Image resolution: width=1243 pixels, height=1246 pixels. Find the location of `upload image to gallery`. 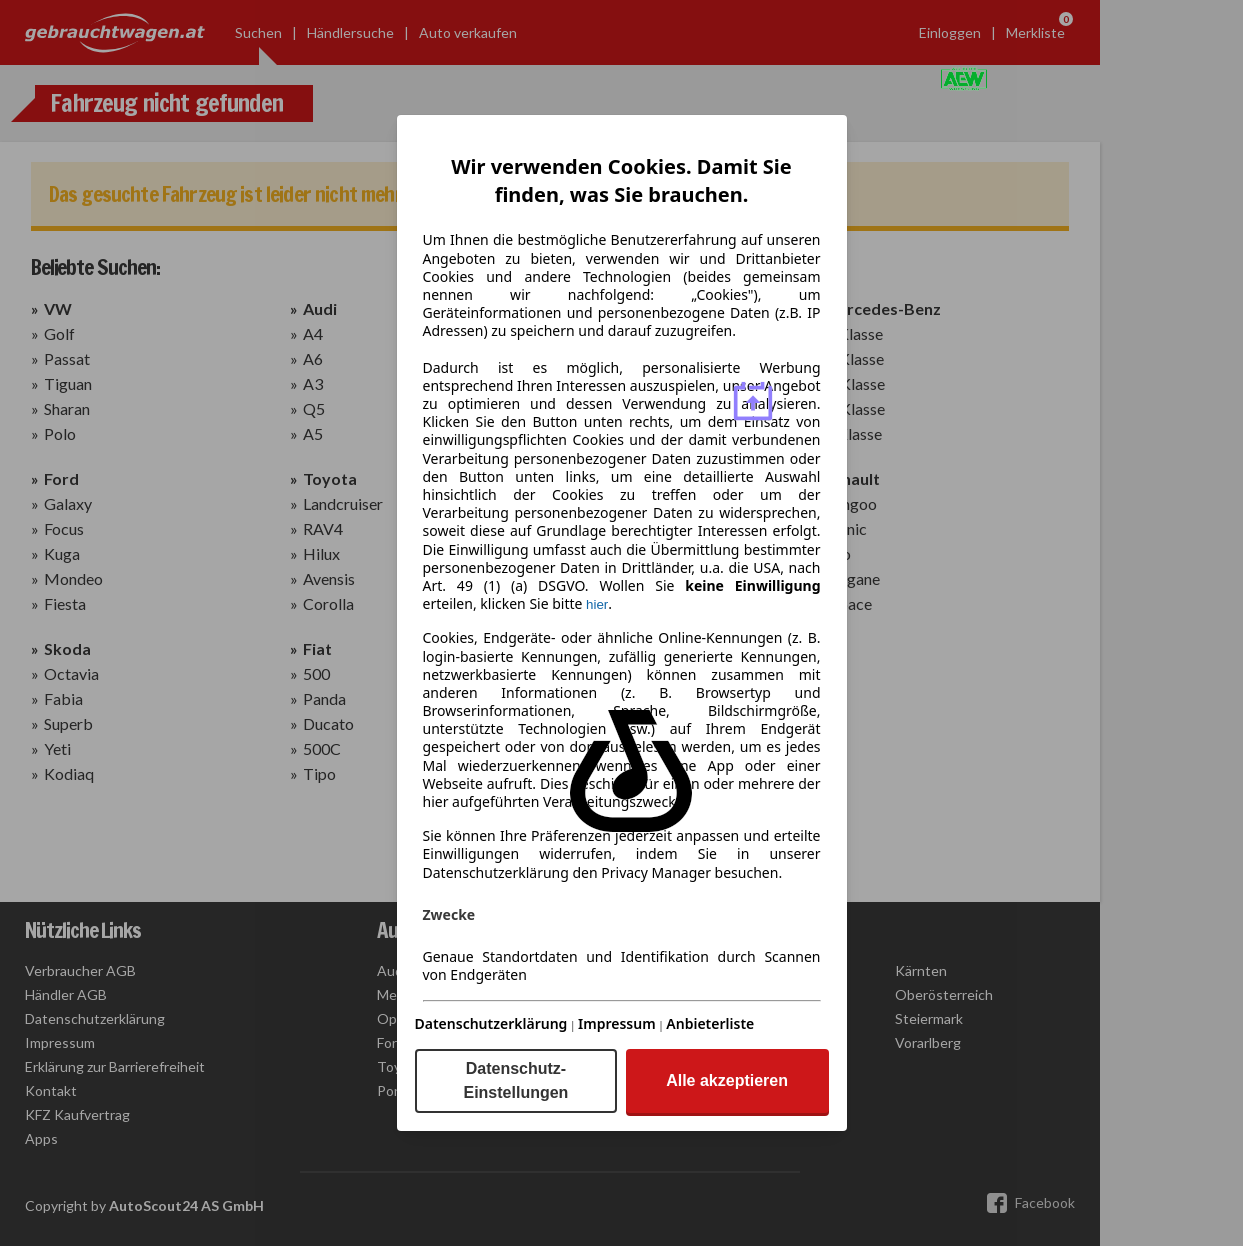

upload image to gallery is located at coordinates (753, 403).